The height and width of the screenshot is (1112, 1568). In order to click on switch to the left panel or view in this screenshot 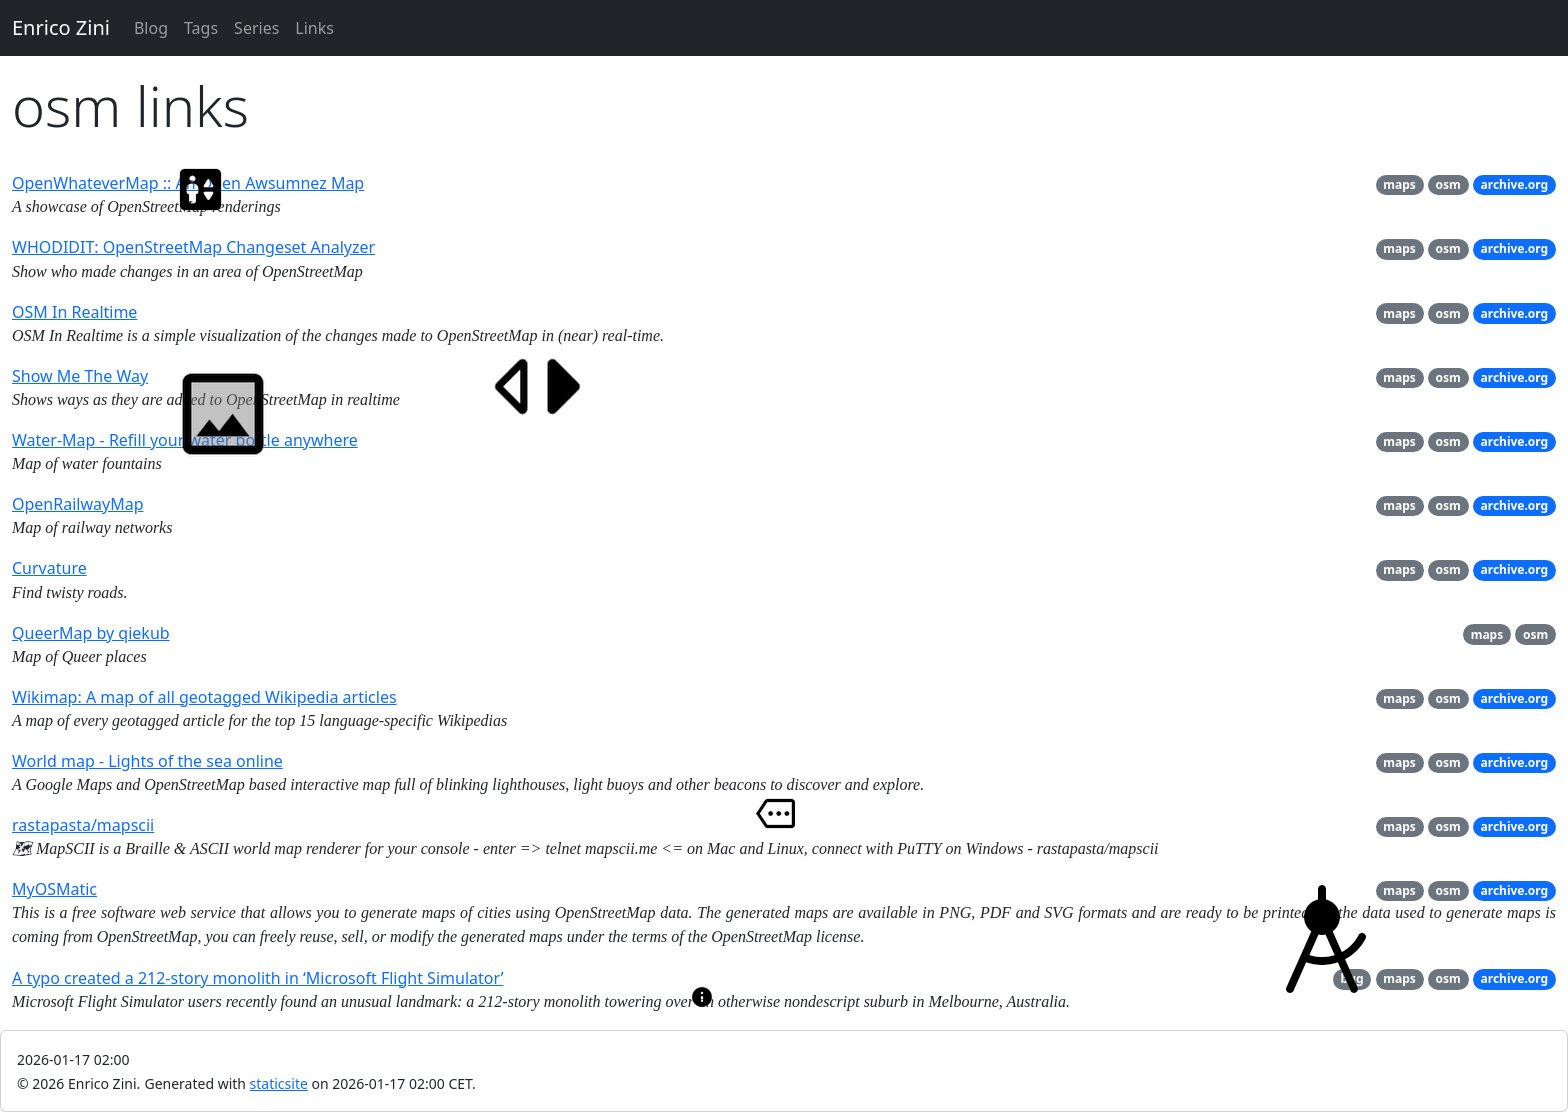, I will do `click(537, 386)`.